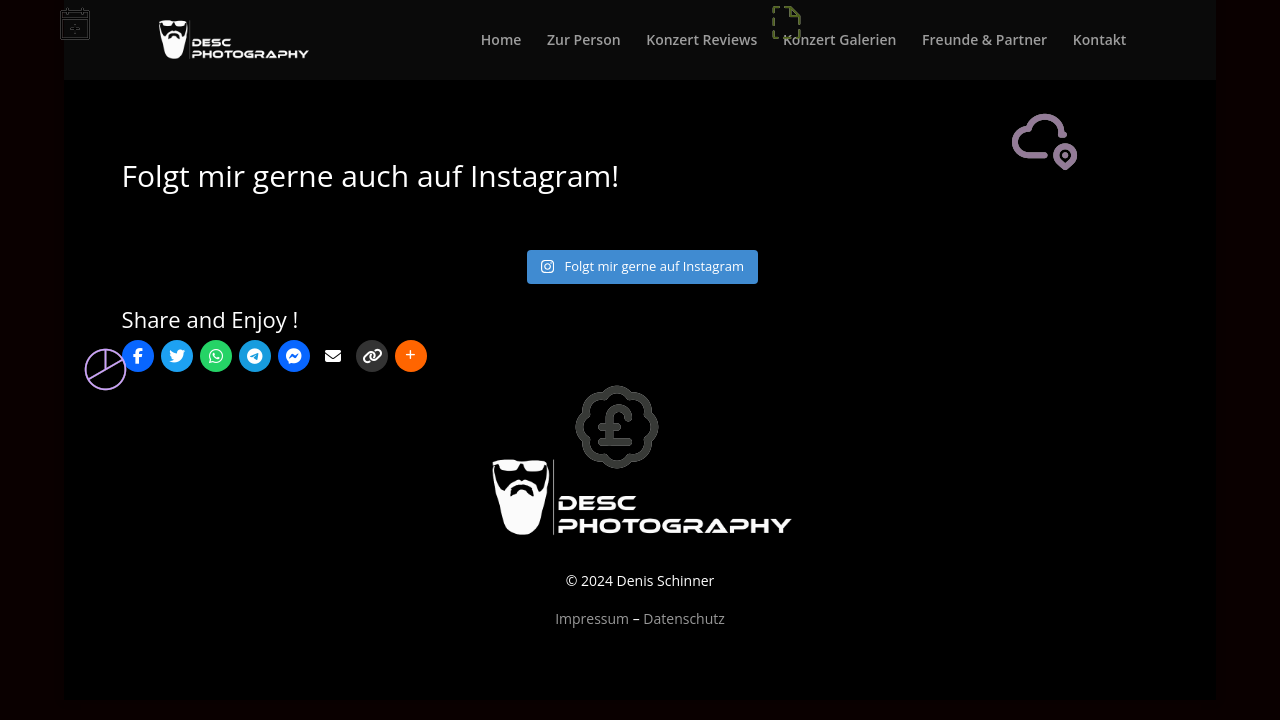  I want to click on view cloud storage location, so click(1044, 137).